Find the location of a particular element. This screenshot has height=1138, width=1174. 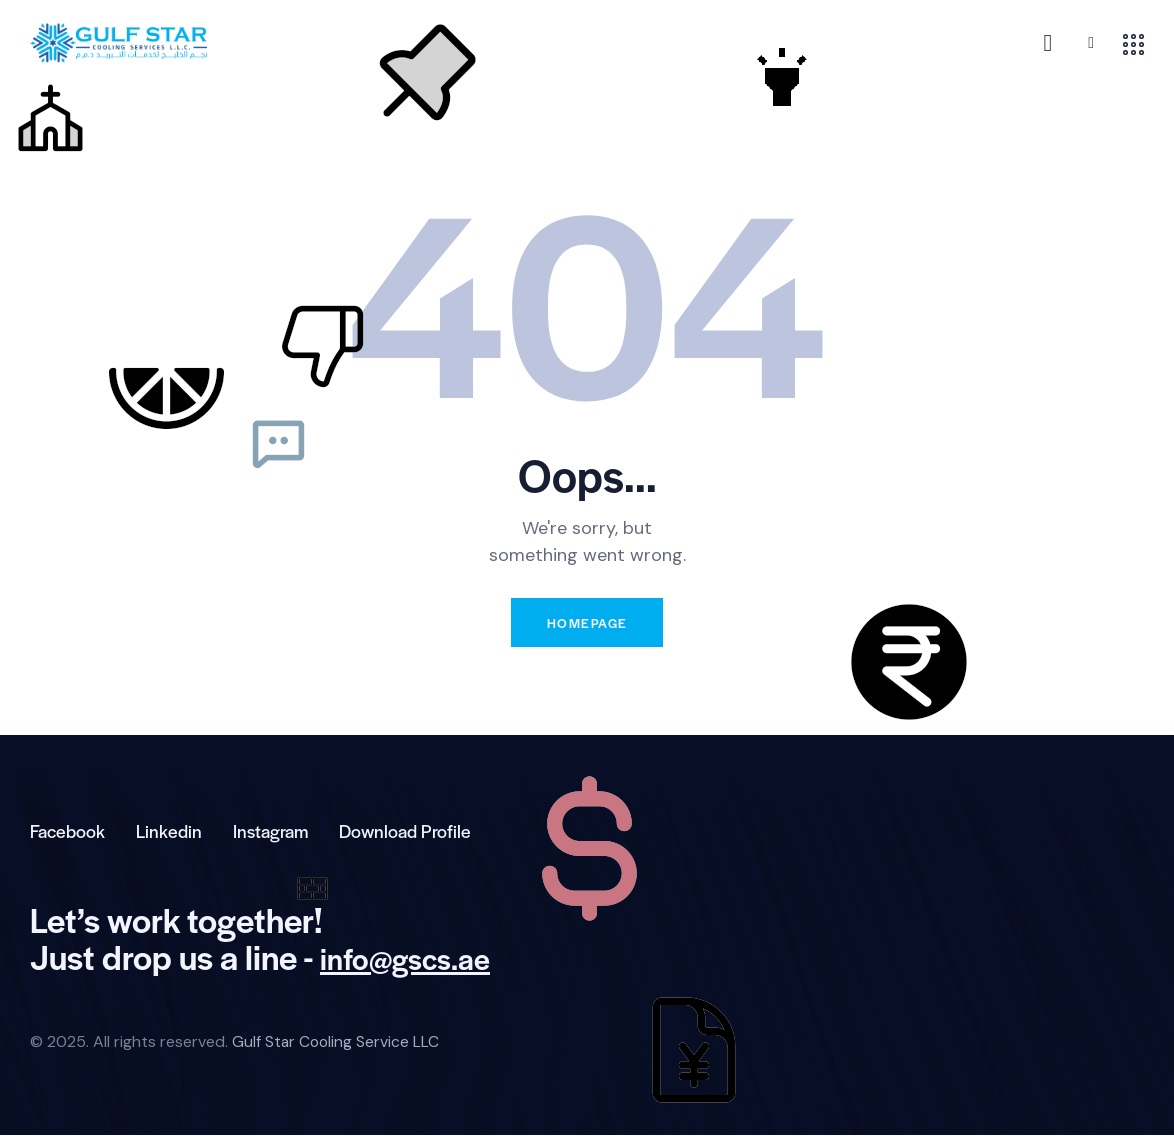

view nearby churches or places of worship is located at coordinates (50, 121).